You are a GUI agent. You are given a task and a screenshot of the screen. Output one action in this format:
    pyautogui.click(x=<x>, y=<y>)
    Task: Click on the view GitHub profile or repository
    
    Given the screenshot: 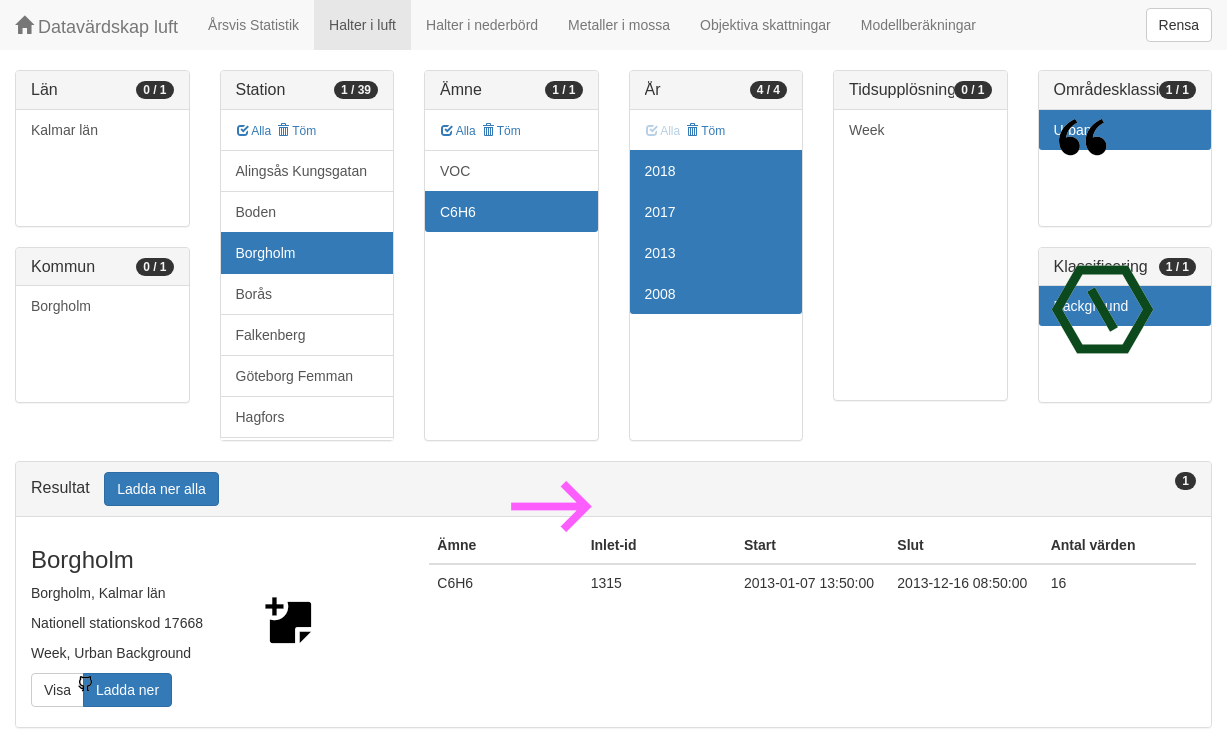 What is the action you would take?
    pyautogui.click(x=85, y=683)
    